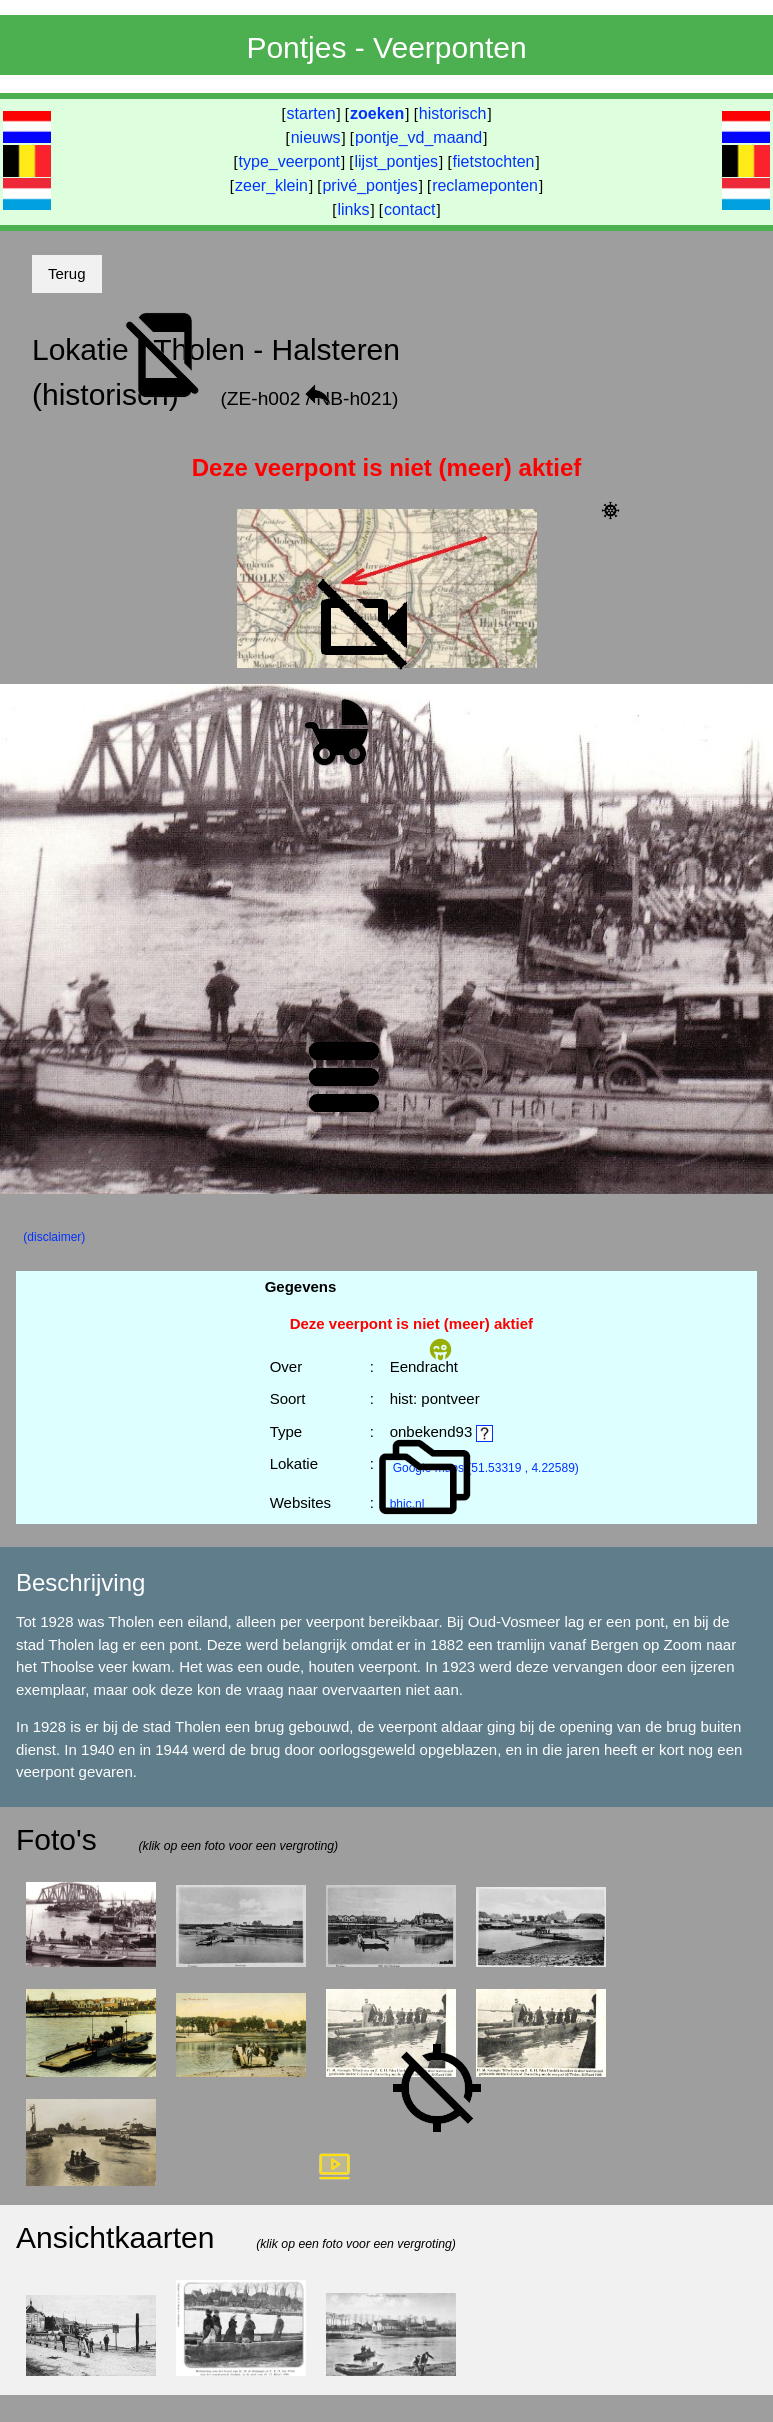 Image resolution: width=773 pixels, height=2422 pixels. I want to click on no cell phone service available, so click(165, 355).